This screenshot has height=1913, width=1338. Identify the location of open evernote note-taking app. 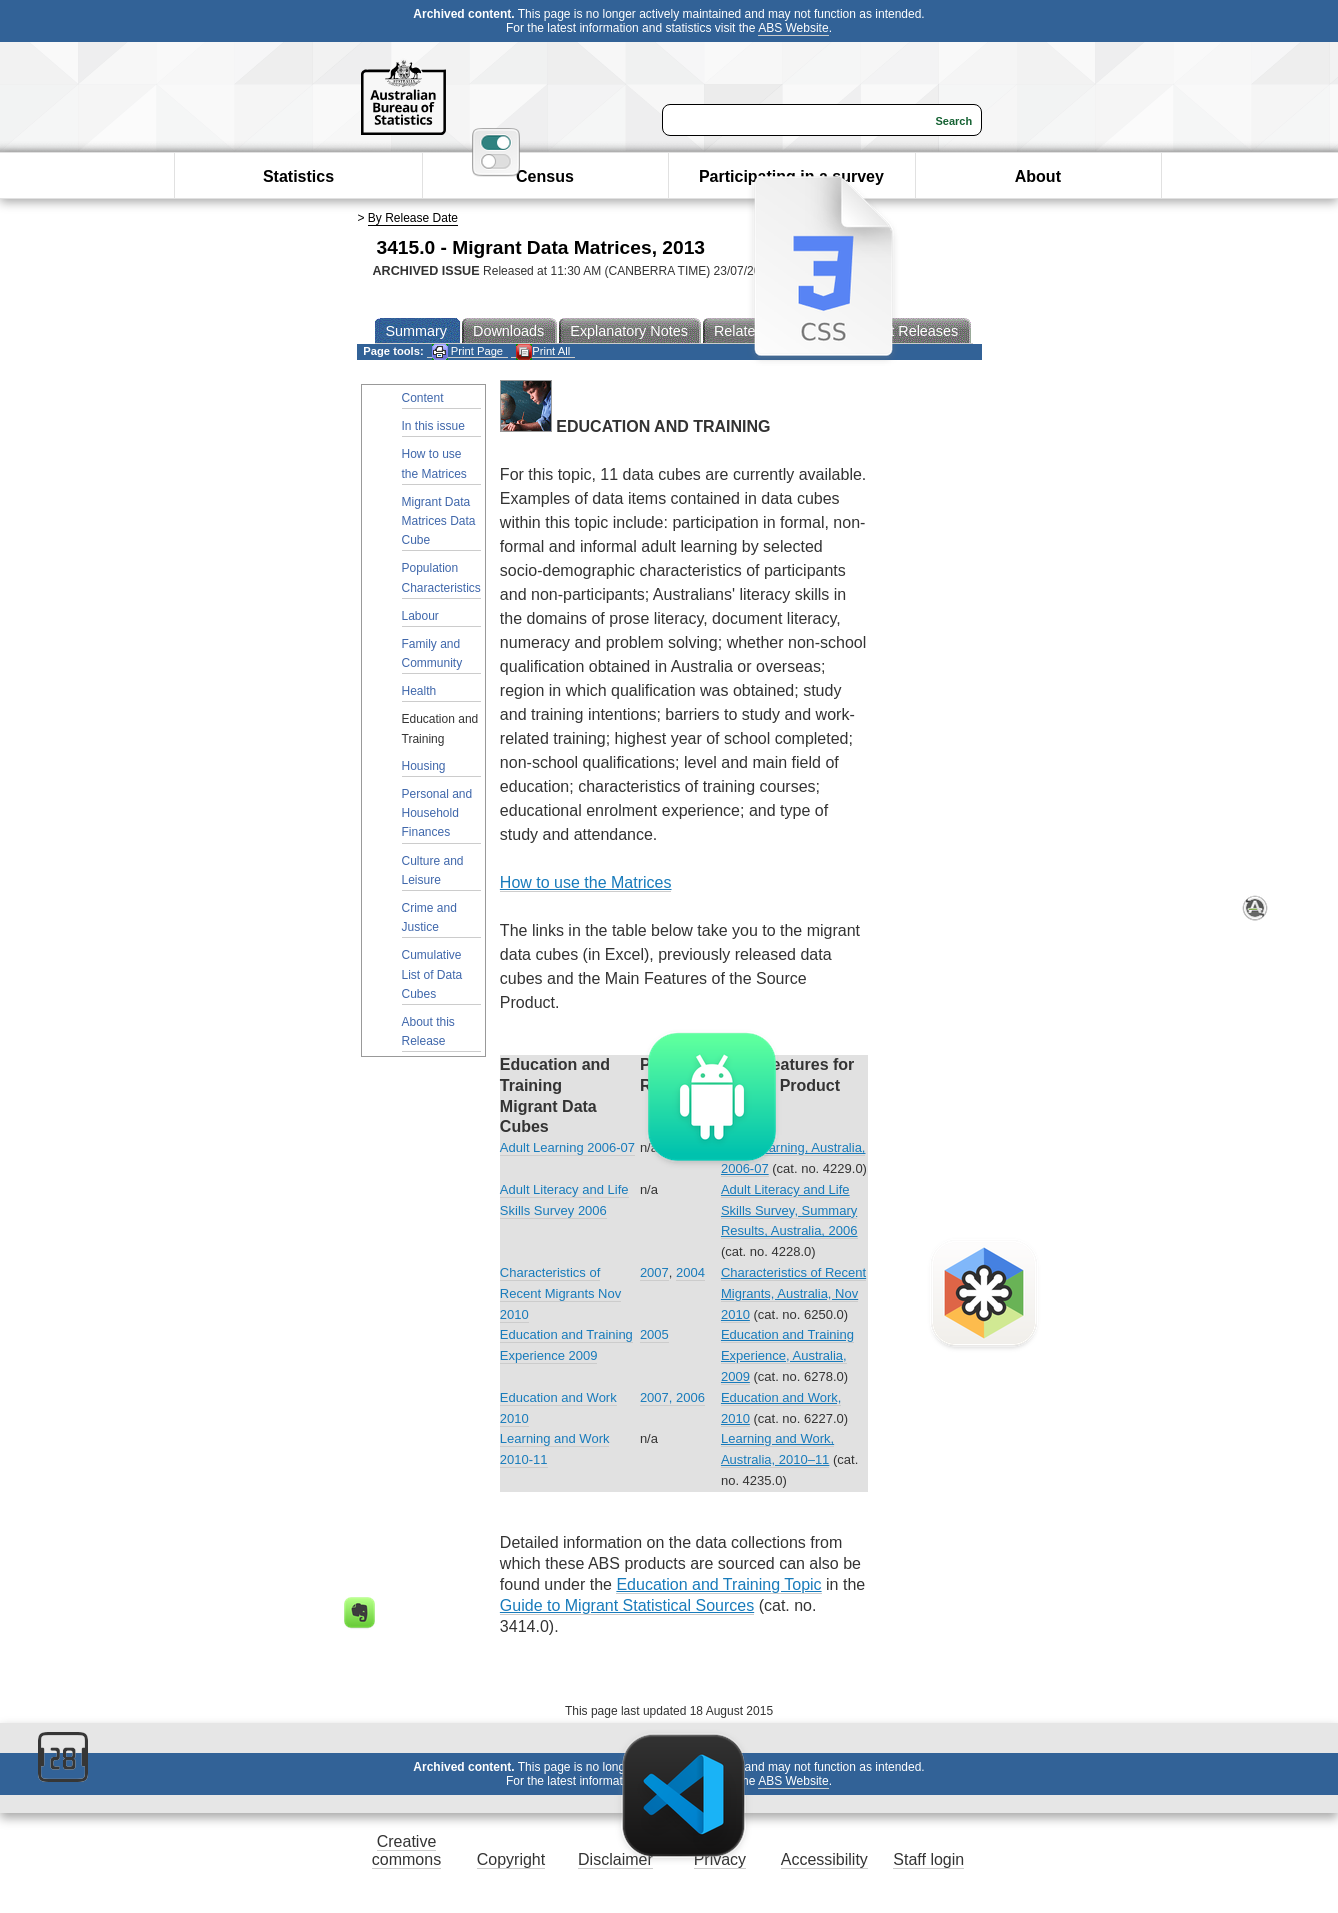
(359, 1612).